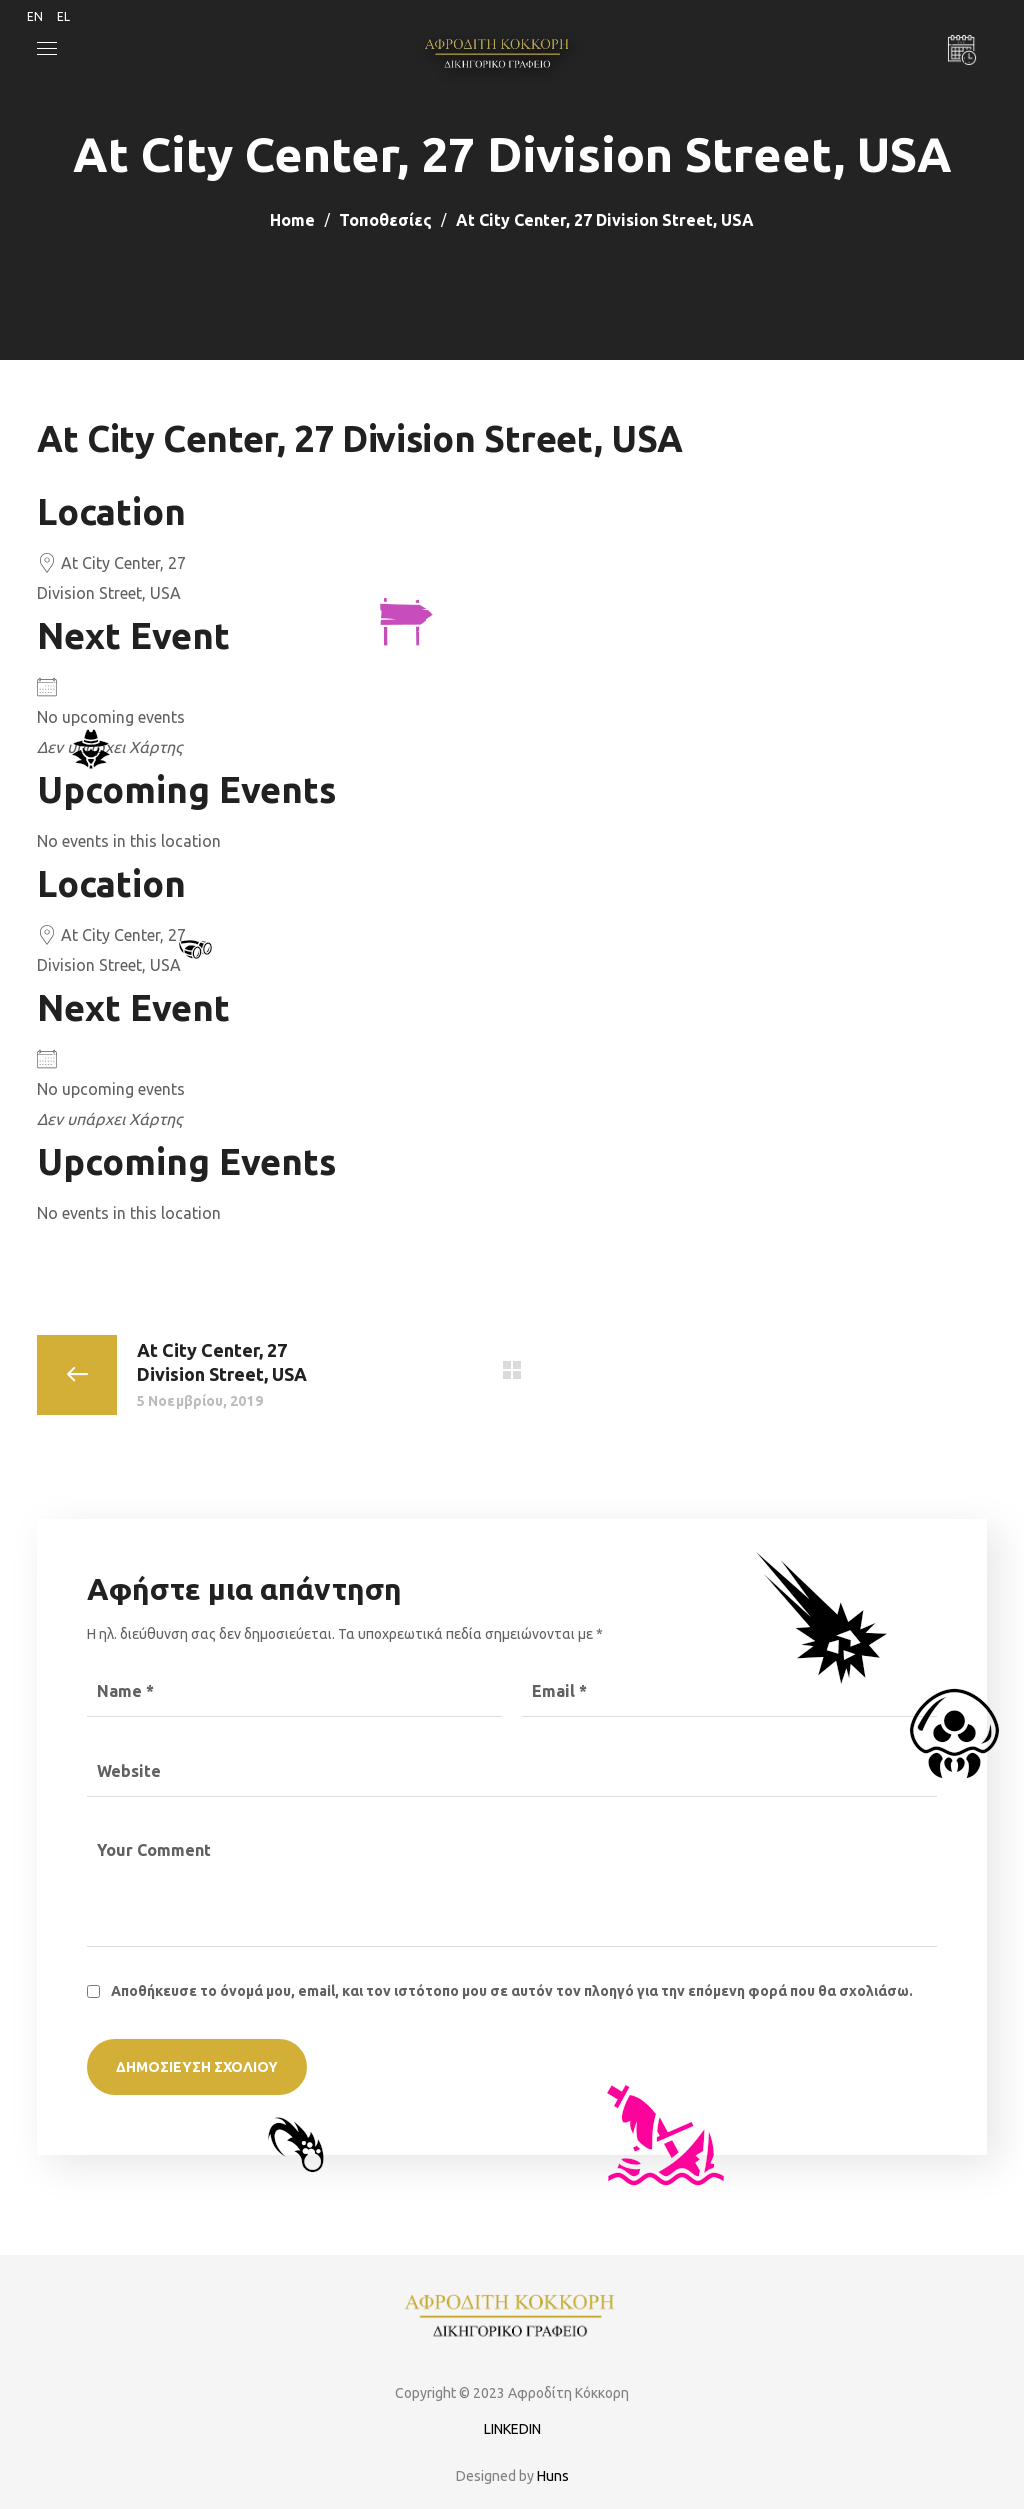 The height and width of the screenshot is (2509, 1024). What do you see at coordinates (954, 1733) in the screenshot?
I see `metroid creature icon from the nintendo game series` at bounding box center [954, 1733].